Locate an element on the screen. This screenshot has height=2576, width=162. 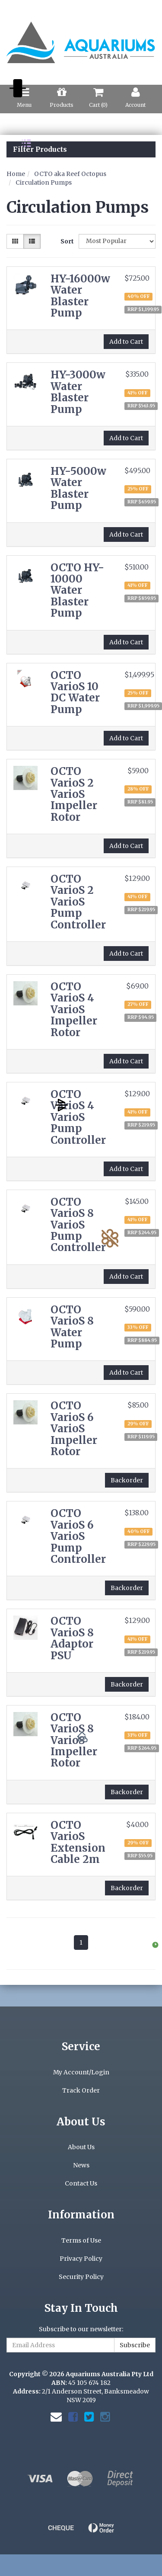
access home care or support services is located at coordinates (82, 1737).